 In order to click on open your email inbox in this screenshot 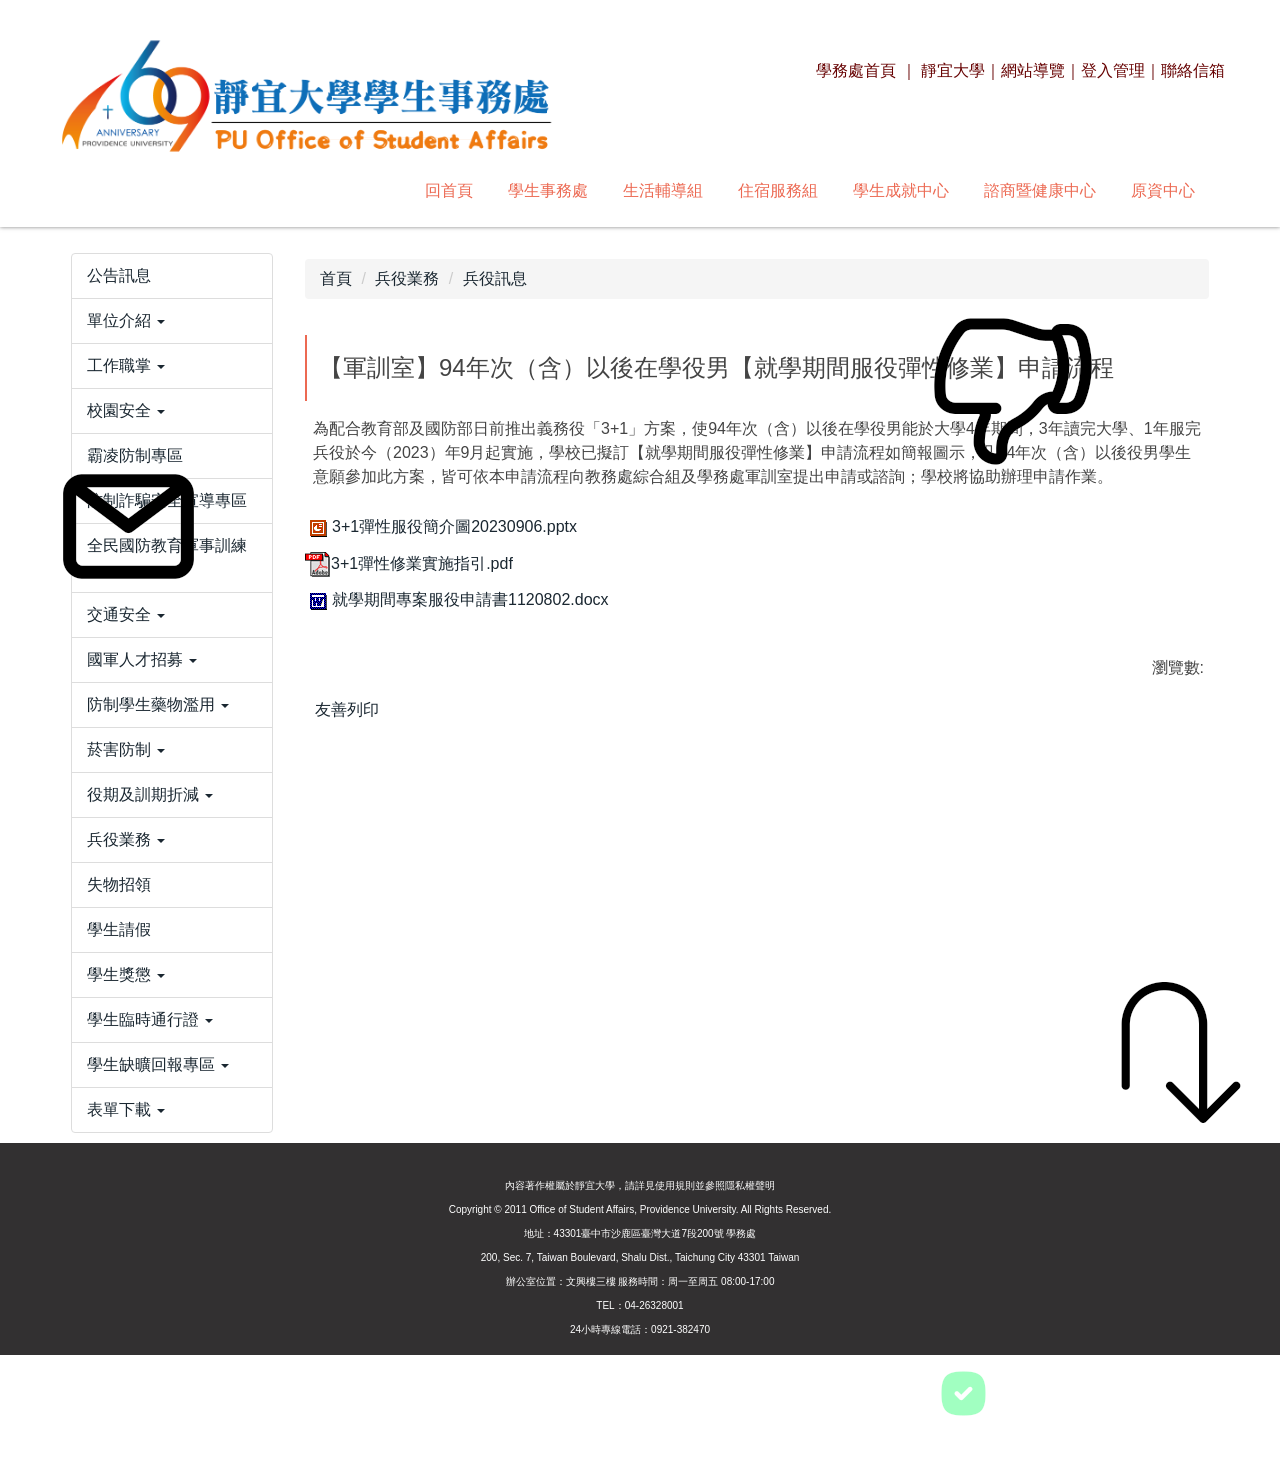, I will do `click(128, 526)`.